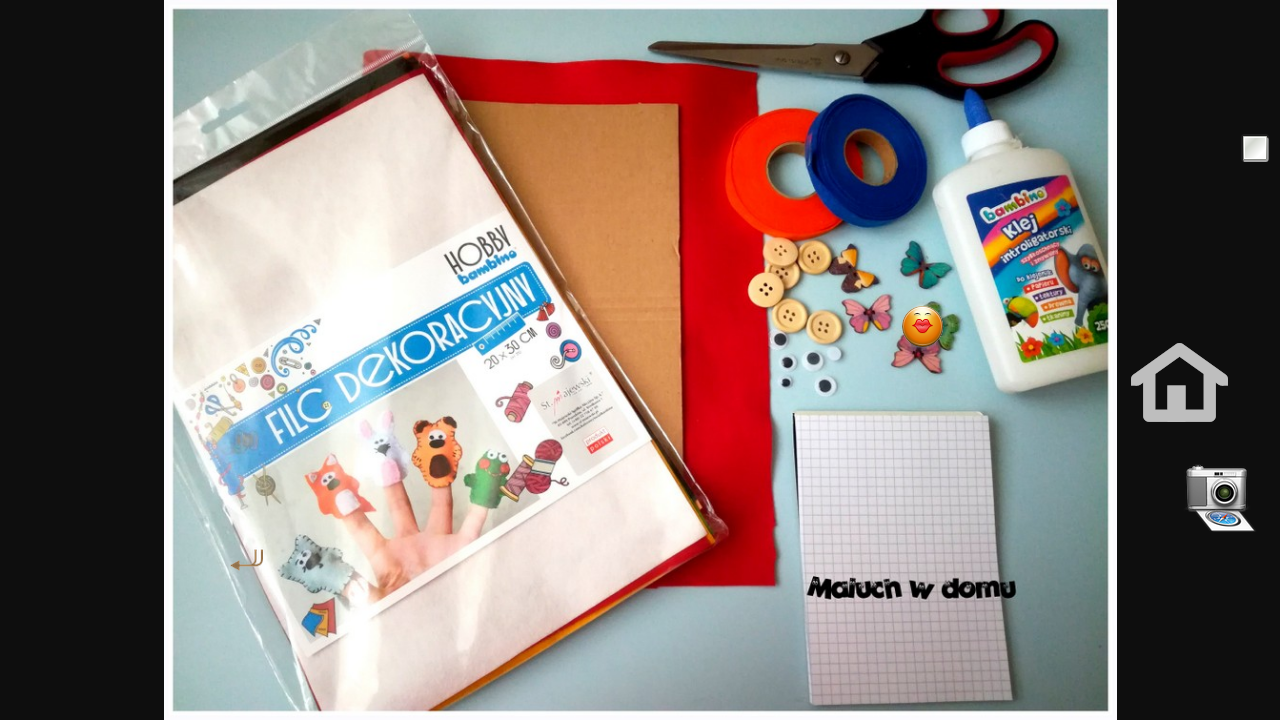 The image size is (1280, 720). I want to click on navigate to home screen, so click(1179, 385).